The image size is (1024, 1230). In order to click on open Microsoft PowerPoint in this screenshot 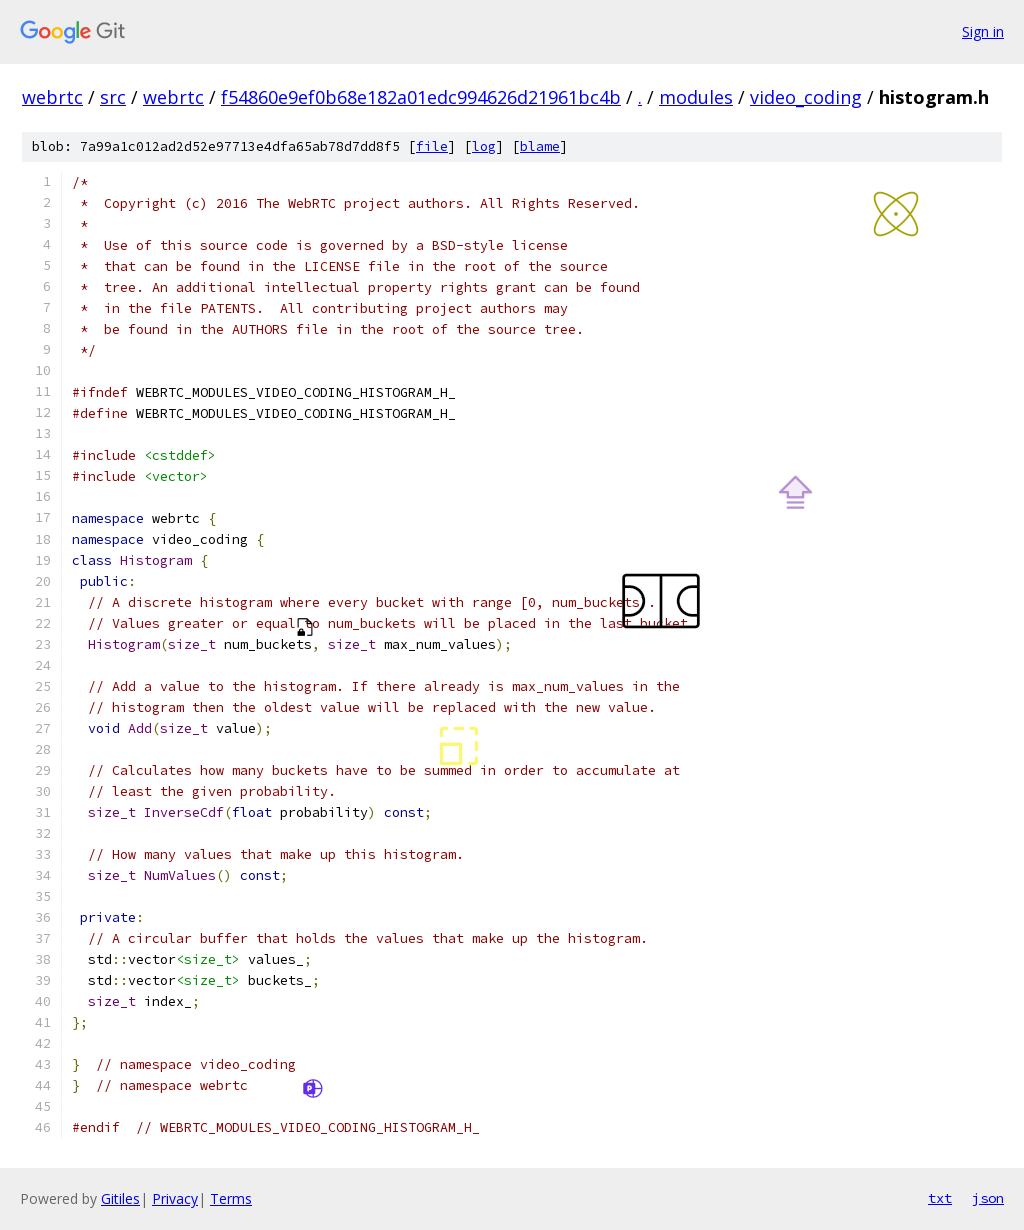, I will do `click(312, 1088)`.